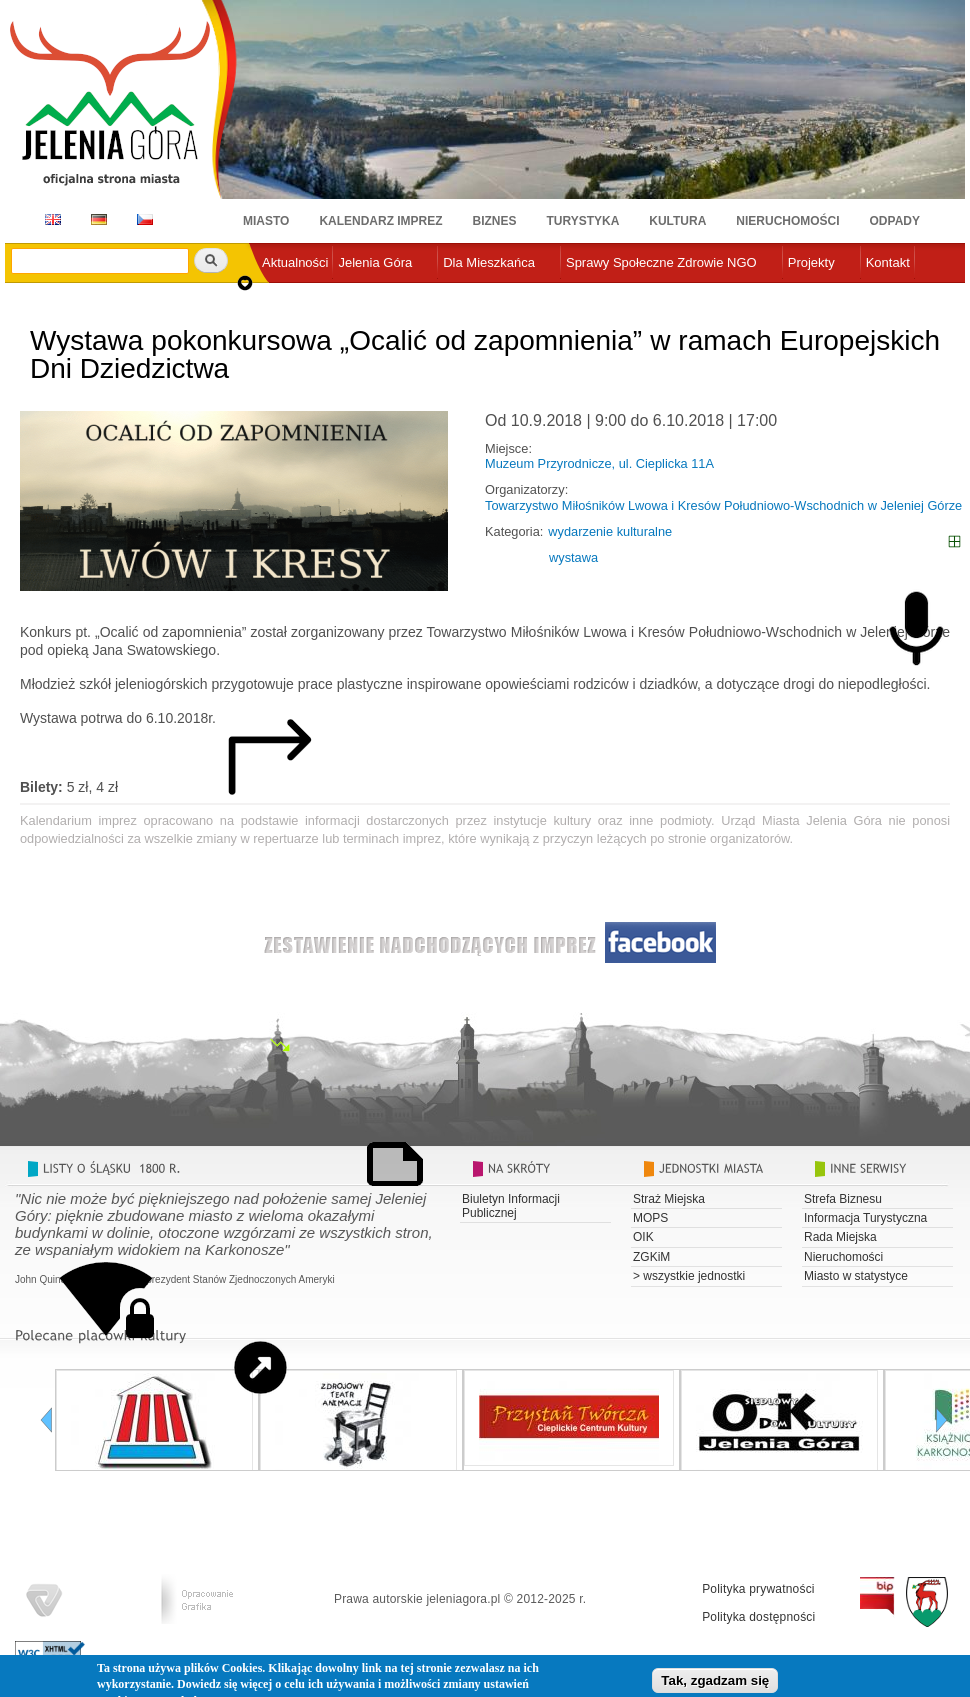 The height and width of the screenshot is (1697, 970). What do you see at coordinates (106, 1298) in the screenshot?
I see `connected to a secure wifi network` at bounding box center [106, 1298].